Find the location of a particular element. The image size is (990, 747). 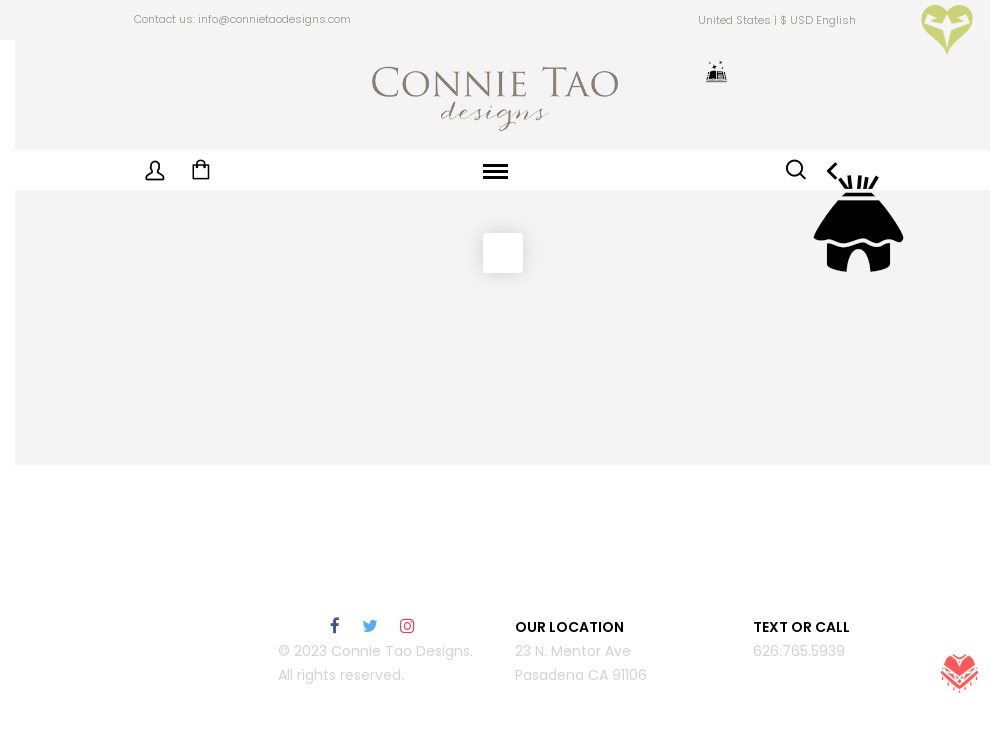

open your spell book or magic abilities is located at coordinates (716, 71).